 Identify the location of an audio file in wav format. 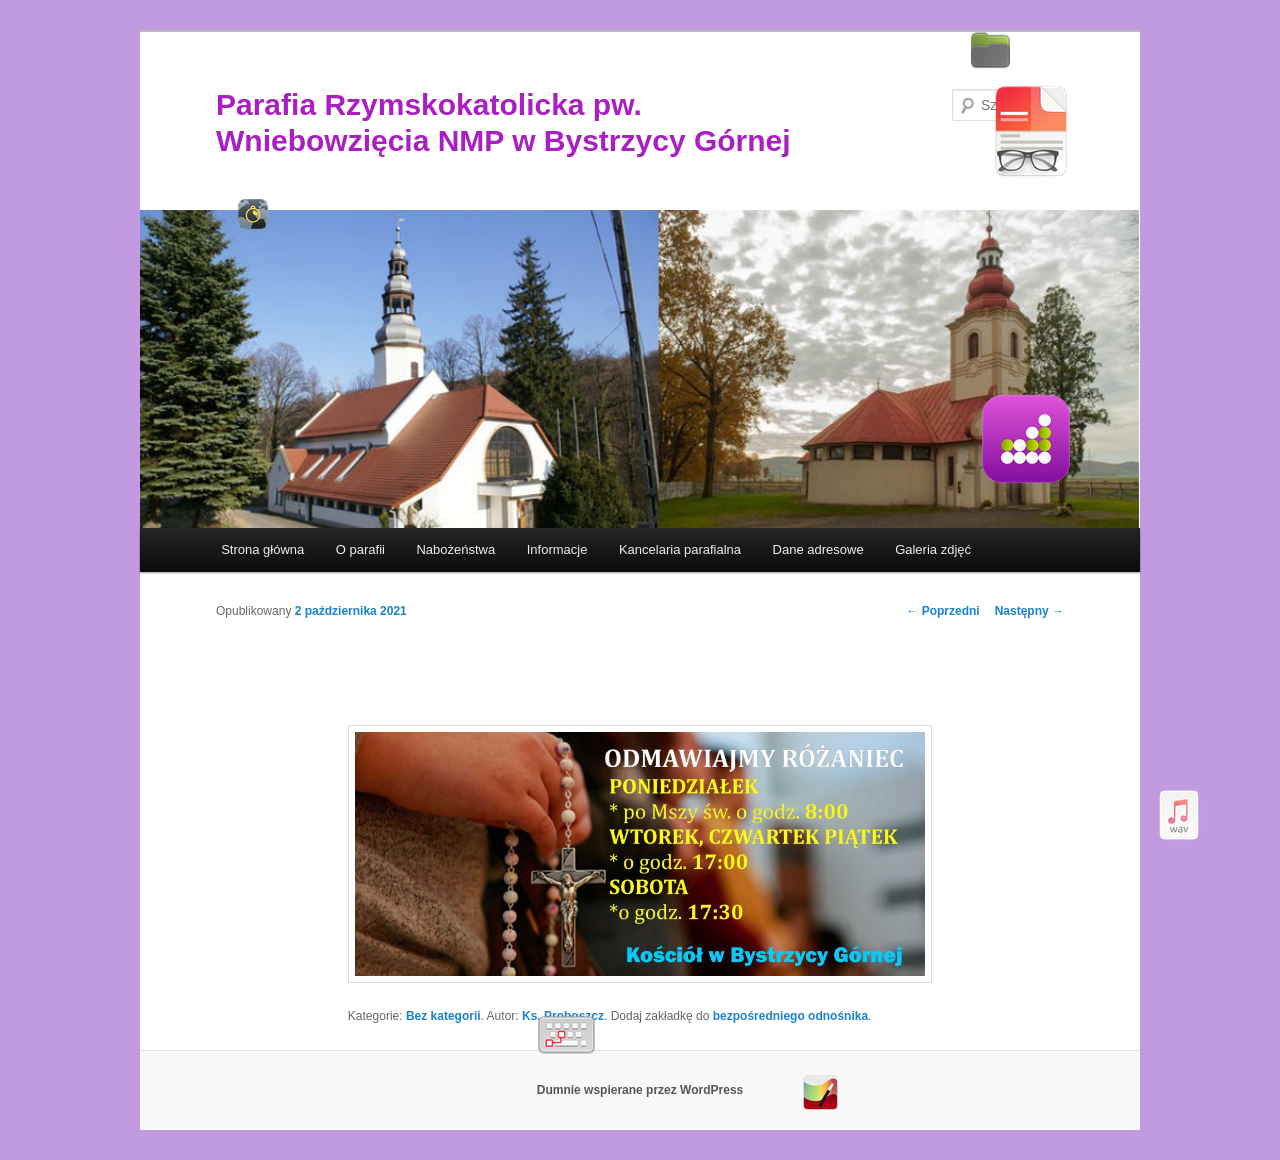
(1179, 815).